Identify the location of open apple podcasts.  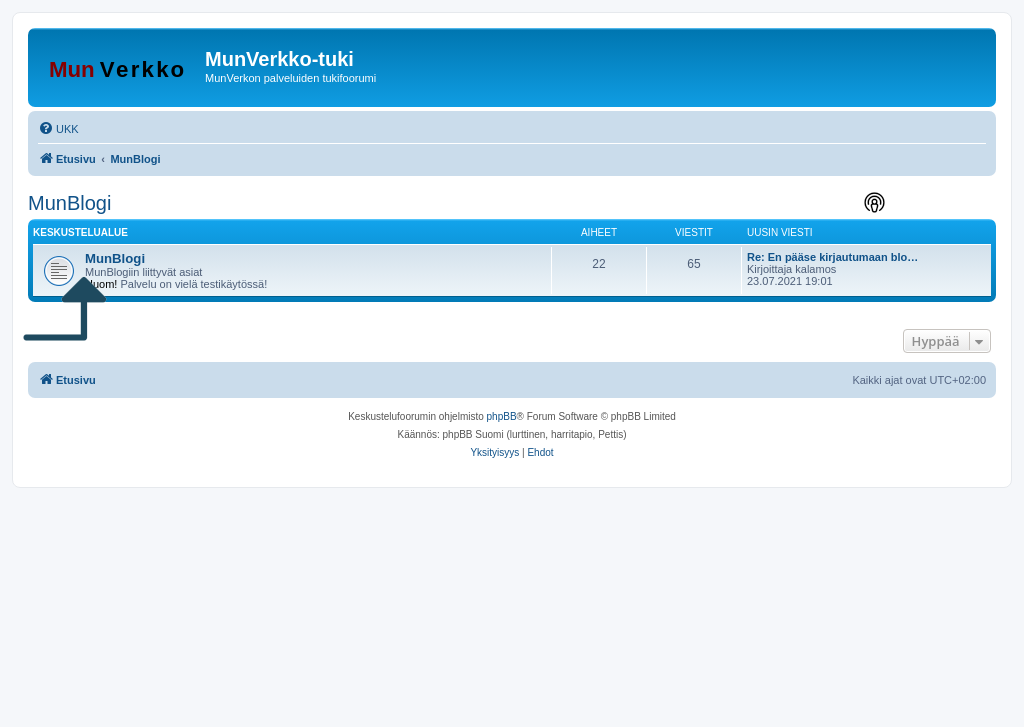
(874, 202).